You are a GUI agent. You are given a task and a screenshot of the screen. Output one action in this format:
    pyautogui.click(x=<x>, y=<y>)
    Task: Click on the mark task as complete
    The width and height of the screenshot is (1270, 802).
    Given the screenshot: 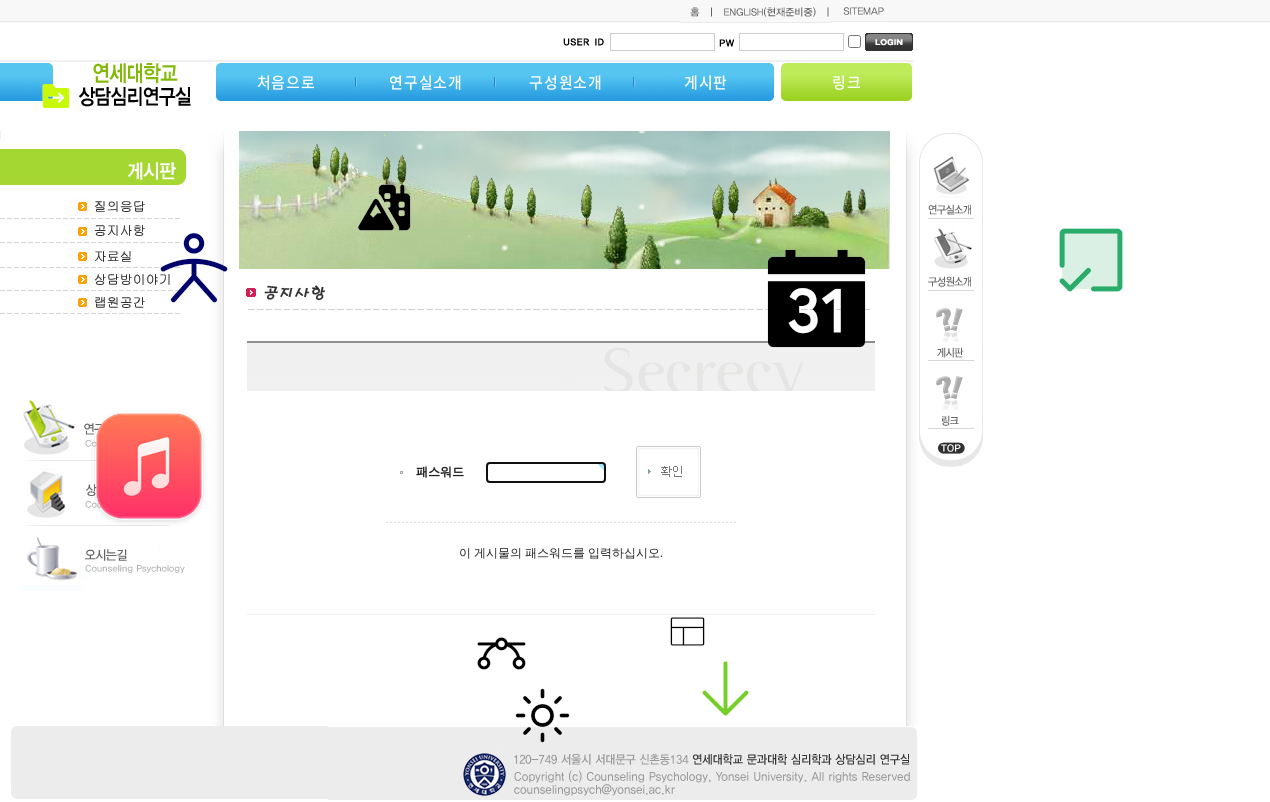 What is the action you would take?
    pyautogui.click(x=1091, y=260)
    